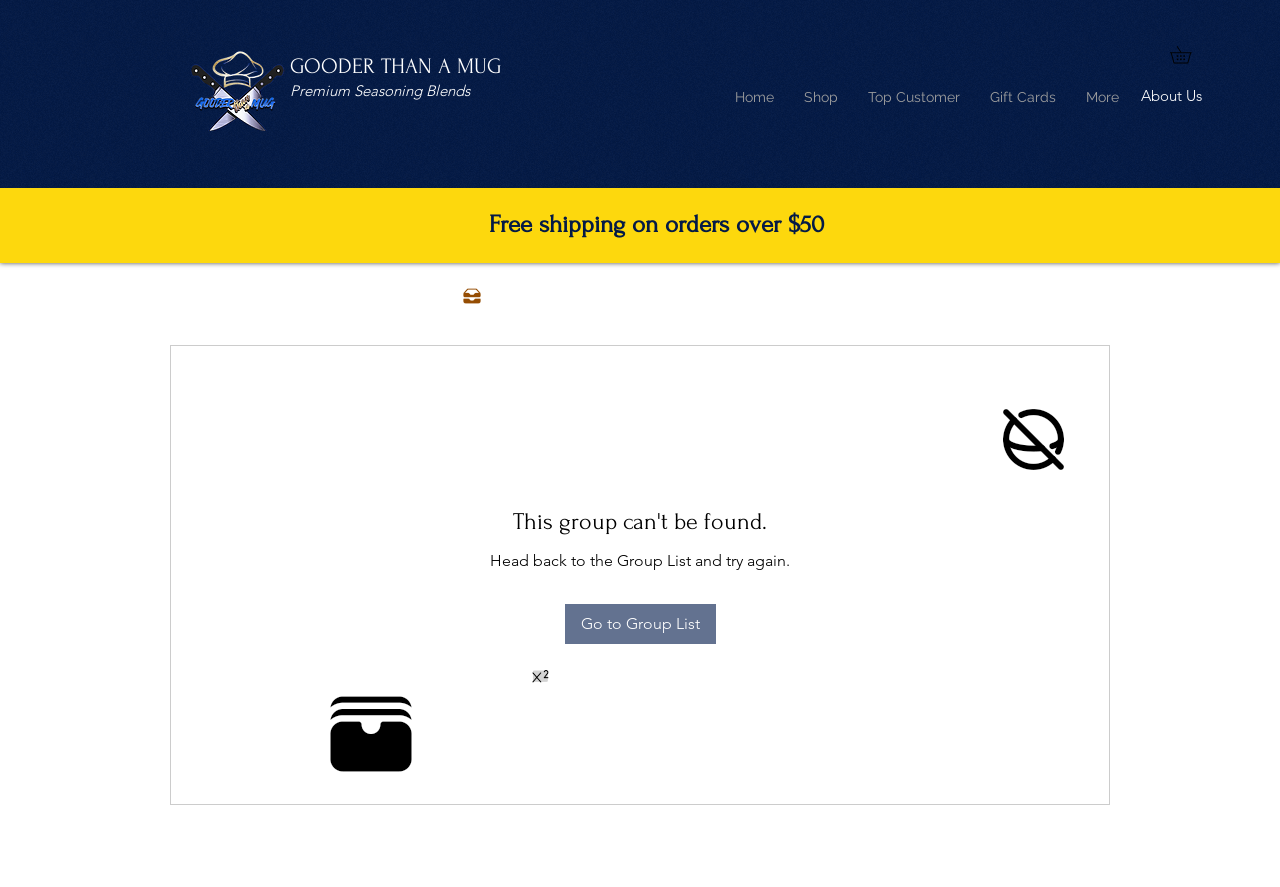  Describe the element at coordinates (371, 734) in the screenshot. I see `access your digital wallet` at that location.